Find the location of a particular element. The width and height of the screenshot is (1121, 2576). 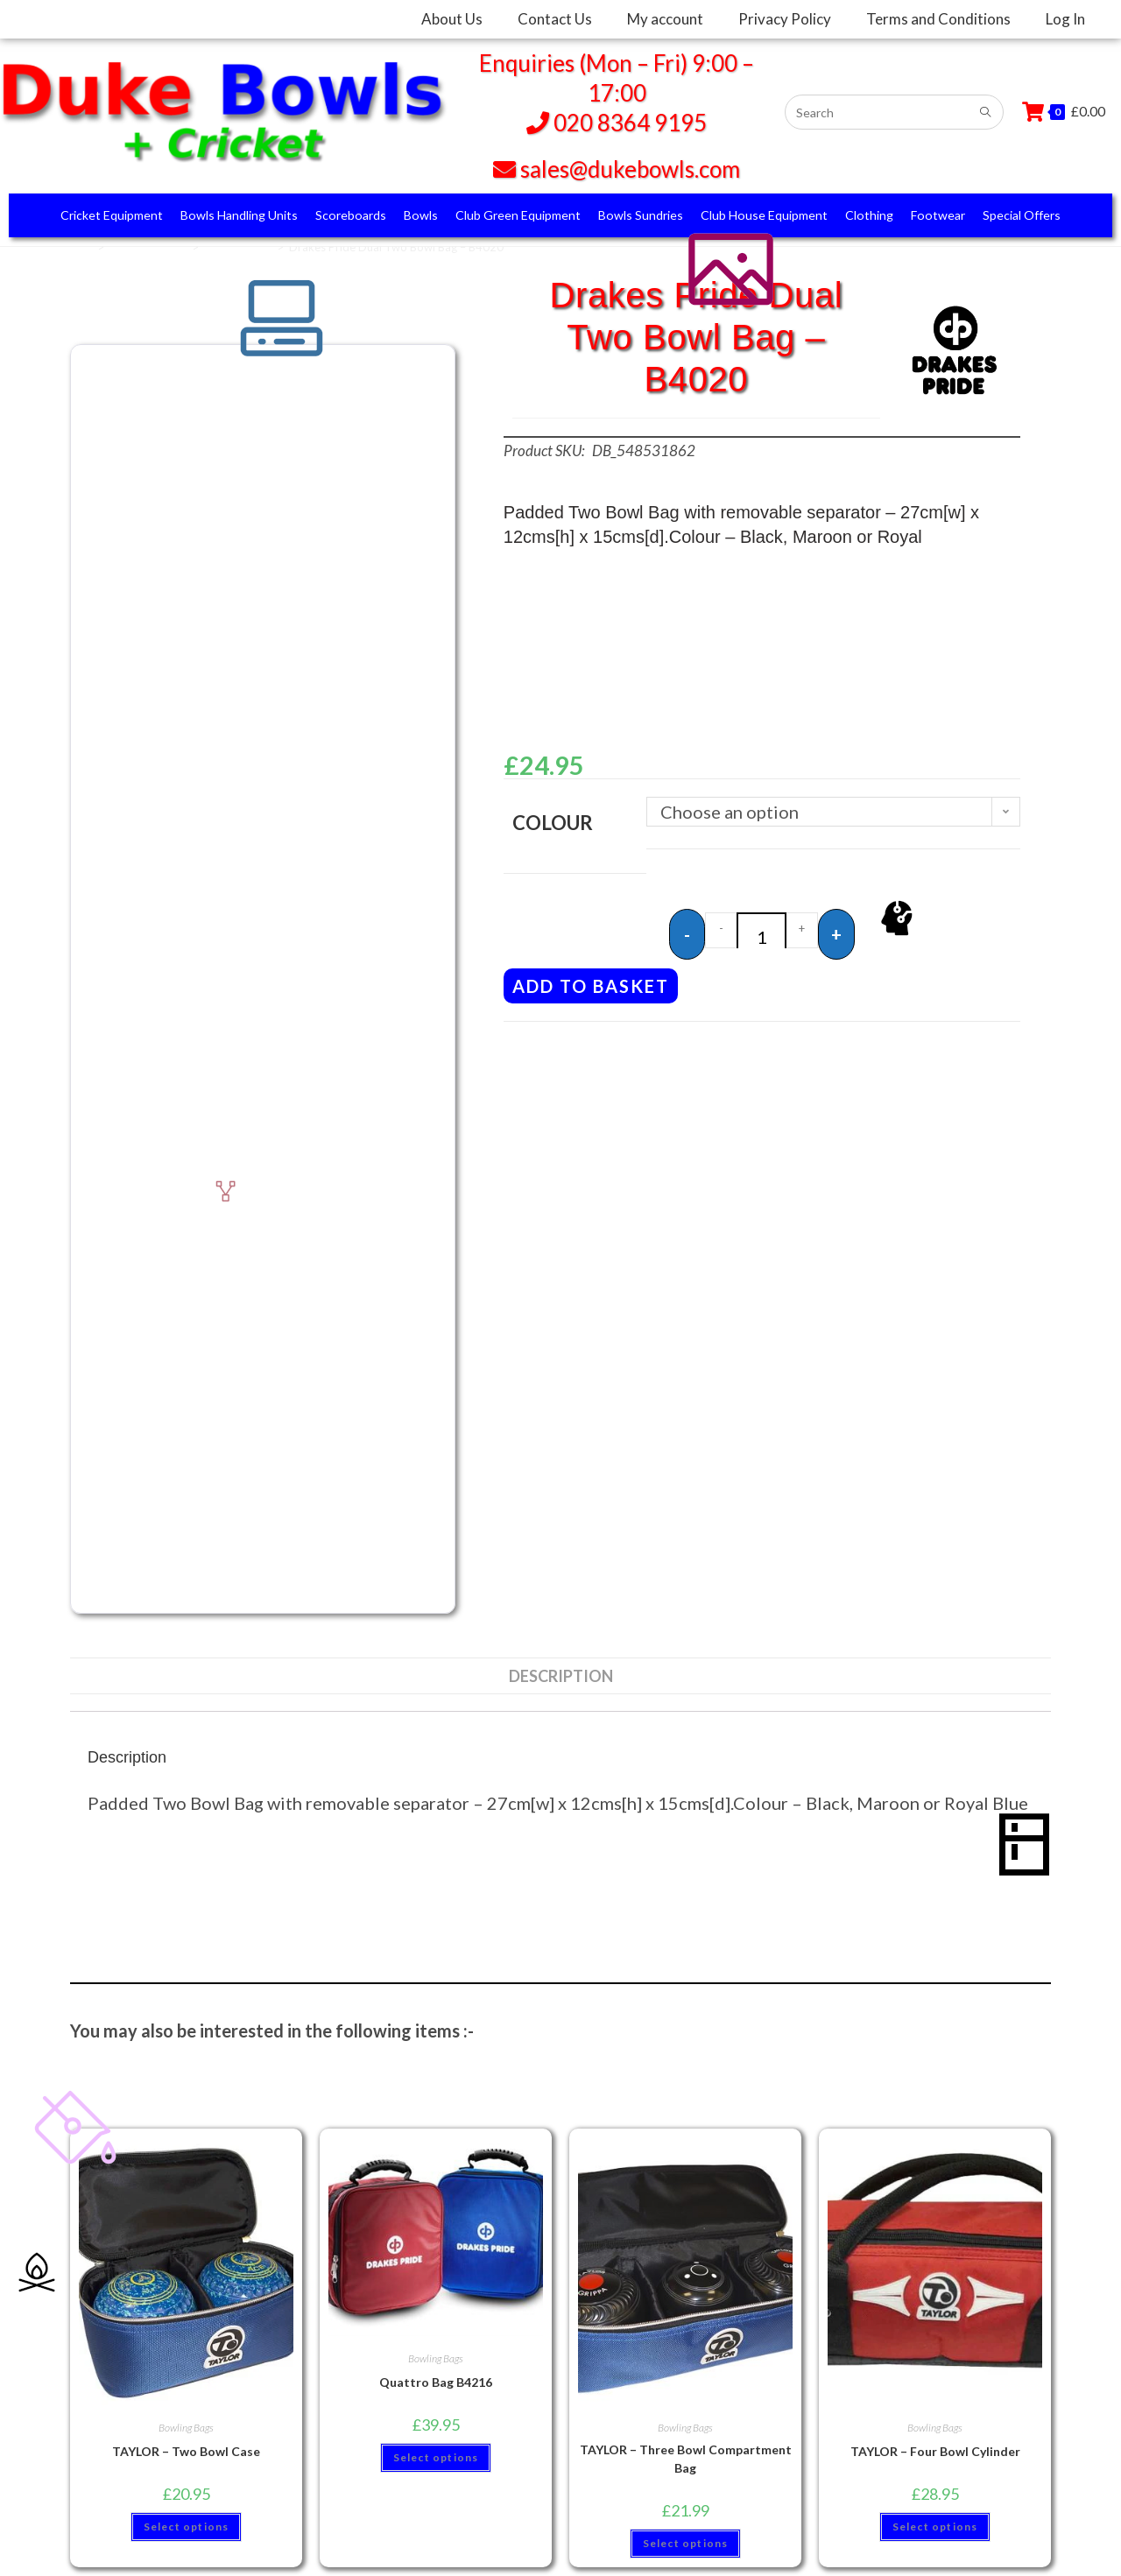

access outdoor or camping-related features is located at coordinates (37, 2272).